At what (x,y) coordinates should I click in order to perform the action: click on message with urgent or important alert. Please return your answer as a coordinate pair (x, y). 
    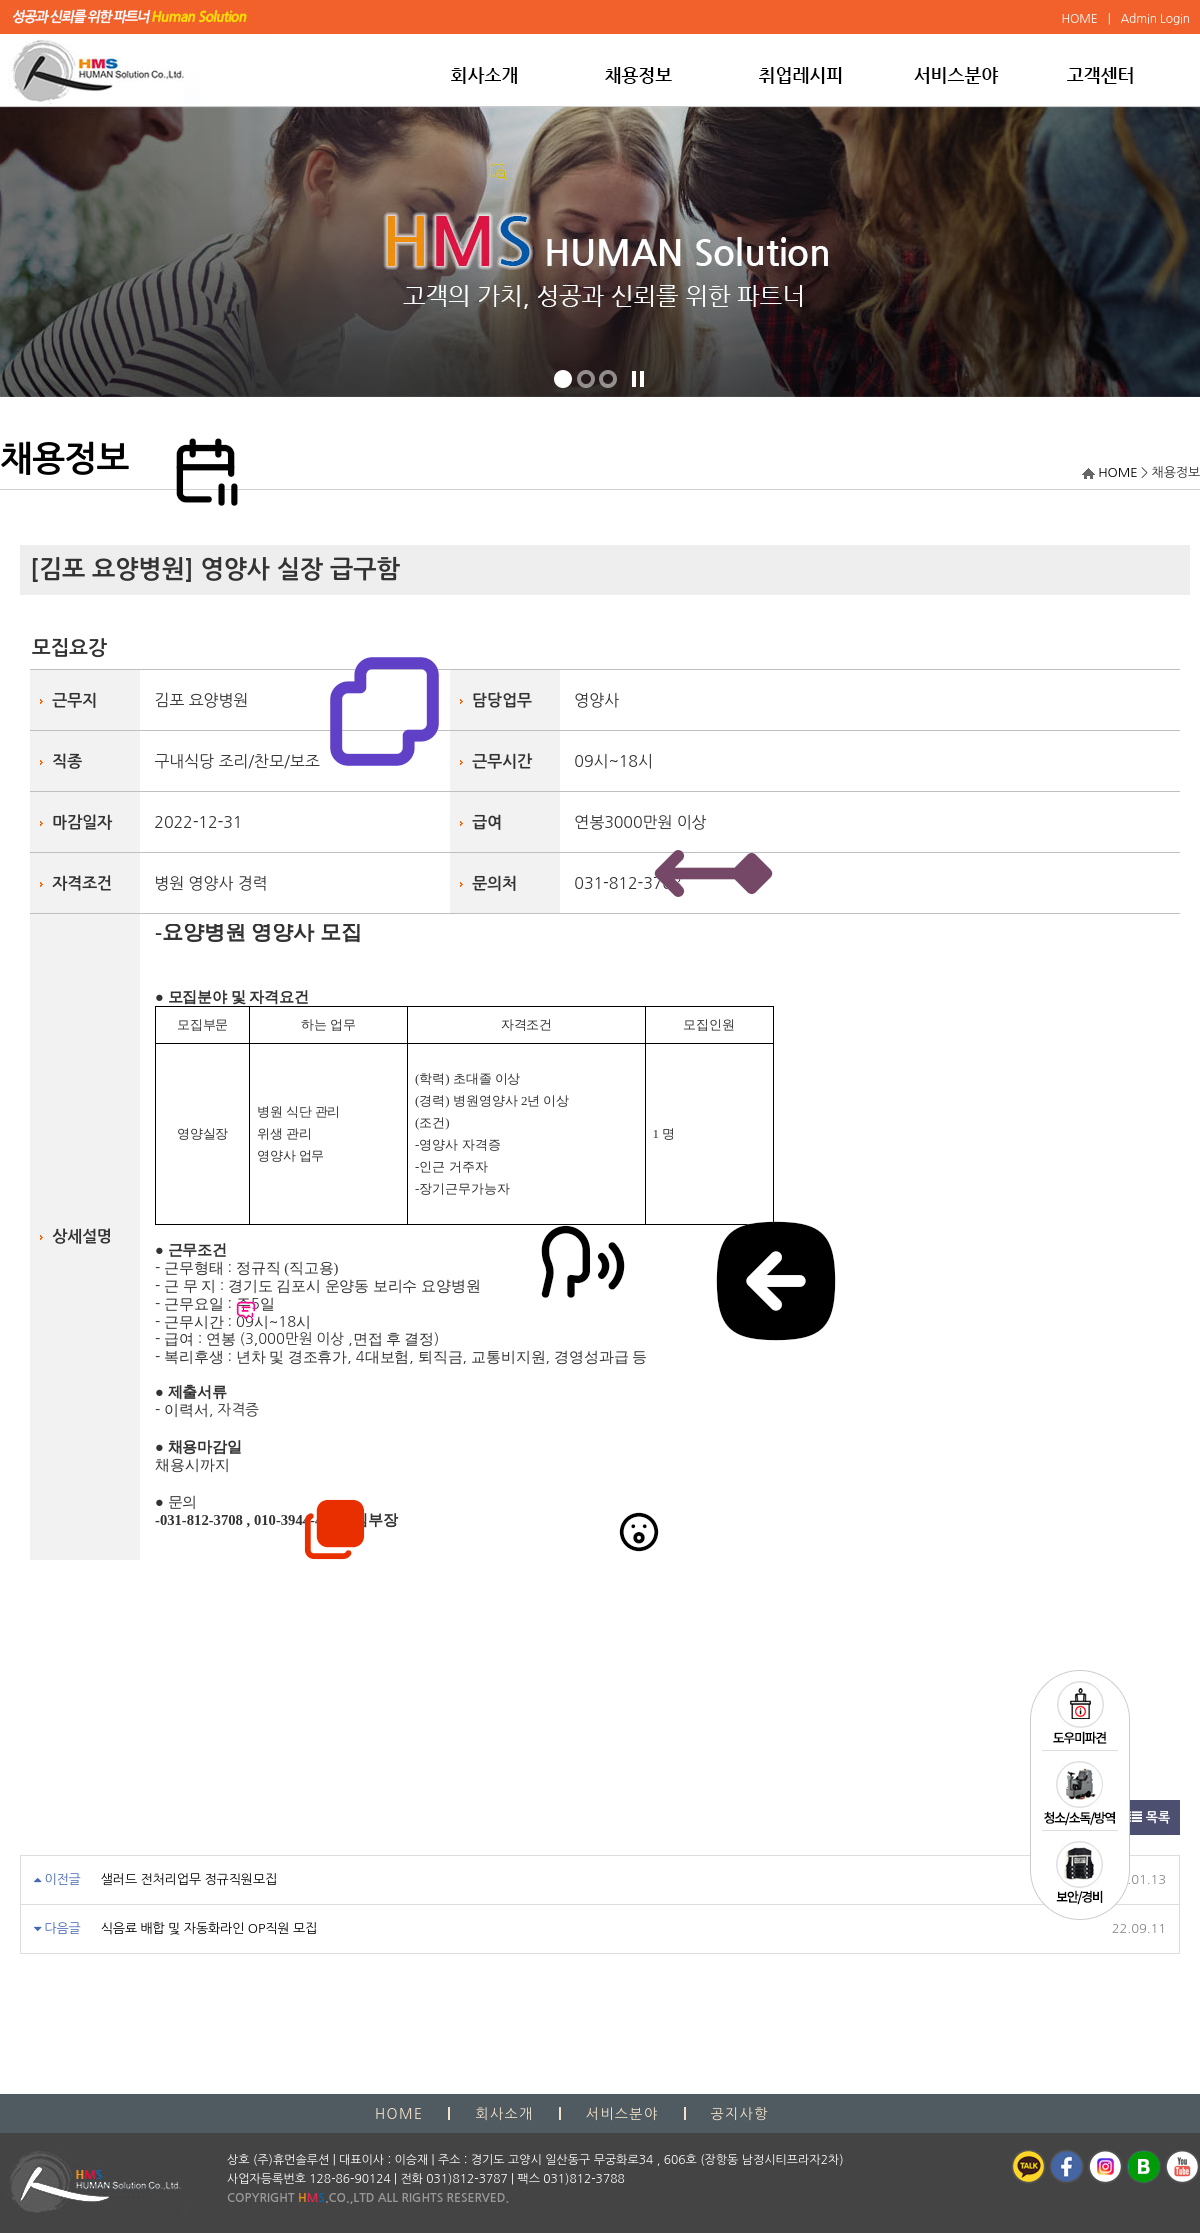
    Looking at the image, I should click on (246, 1310).